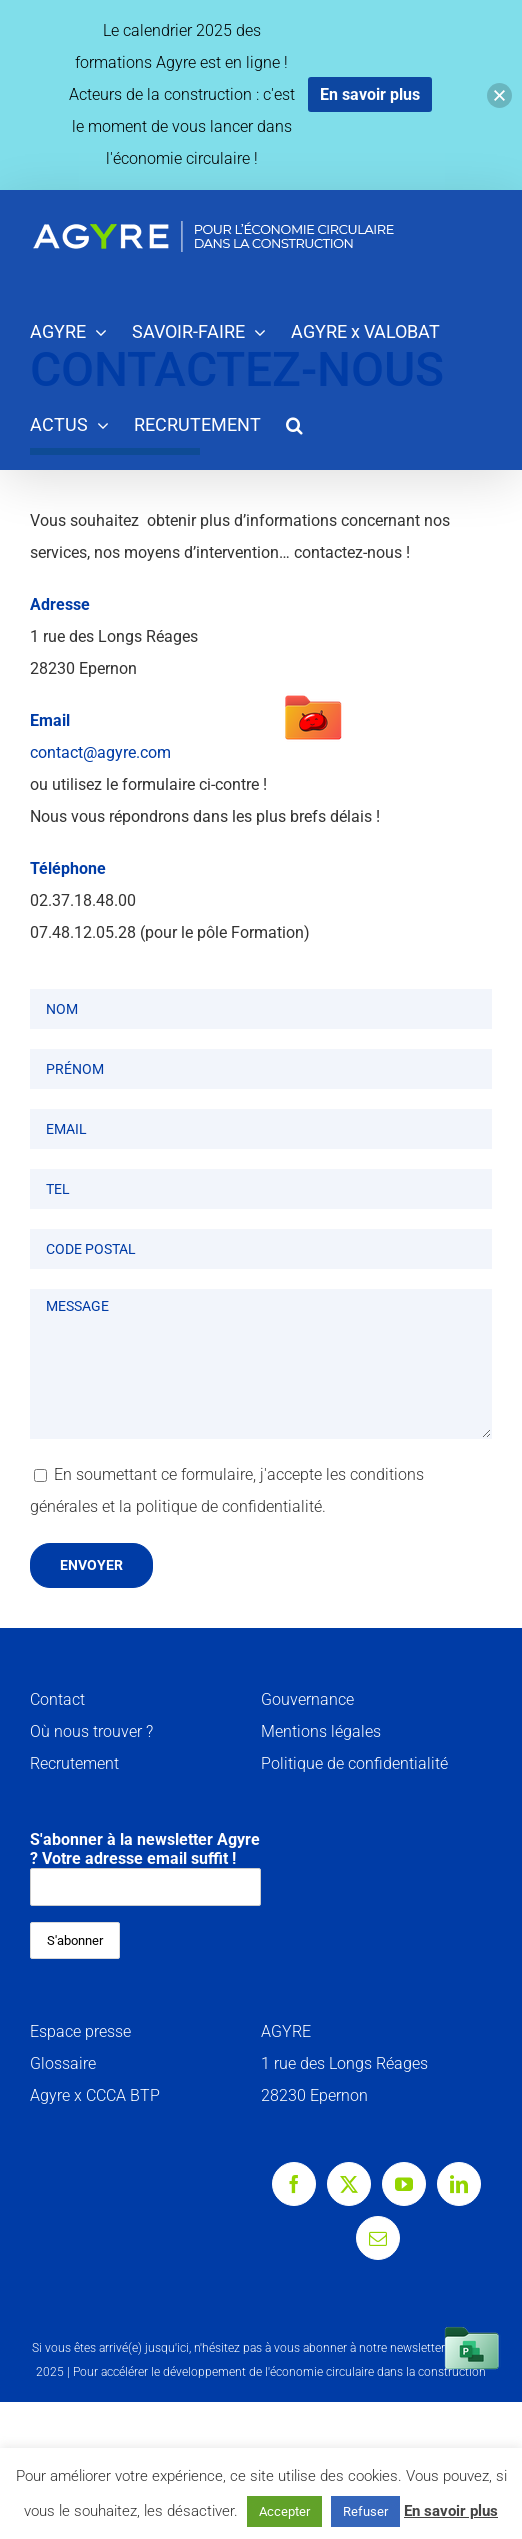  Describe the element at coordinates (313, 719) in the screenshot. I see `open android jelly bean system folder` at that location.